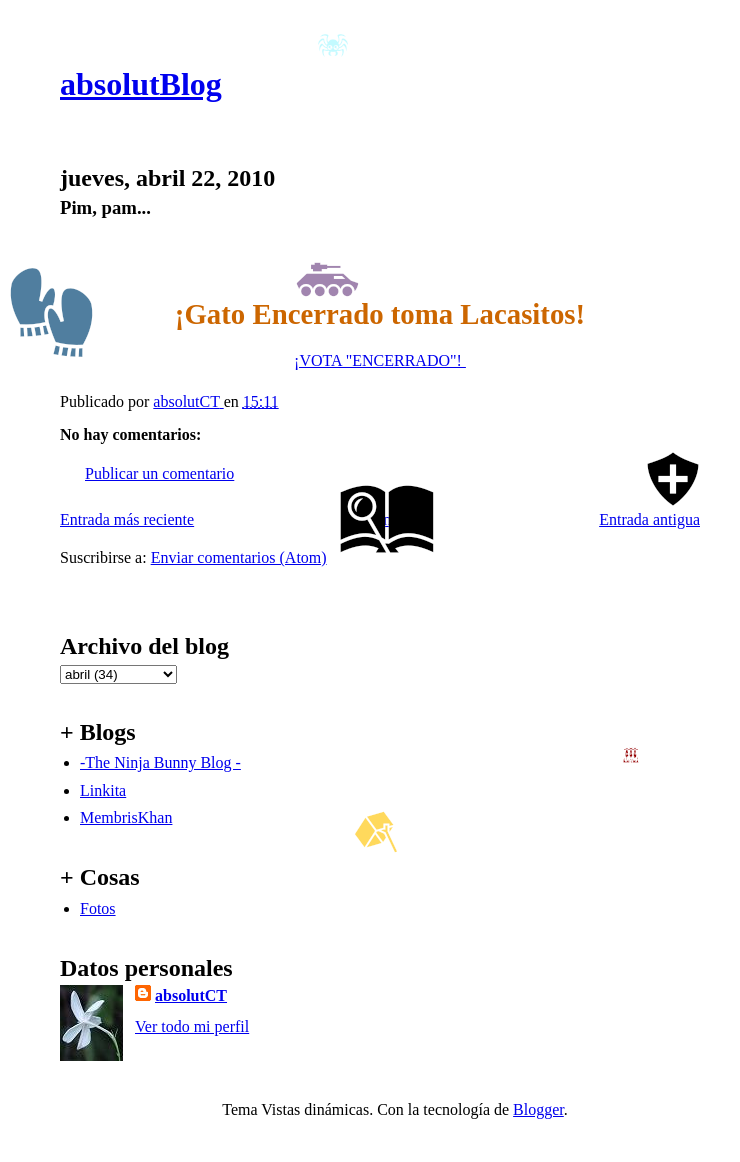  What do you see at coordinates (51, 312) in the screenshot?
I see `winter gear or cold weather equipment category` at bounding box center [51, 312].